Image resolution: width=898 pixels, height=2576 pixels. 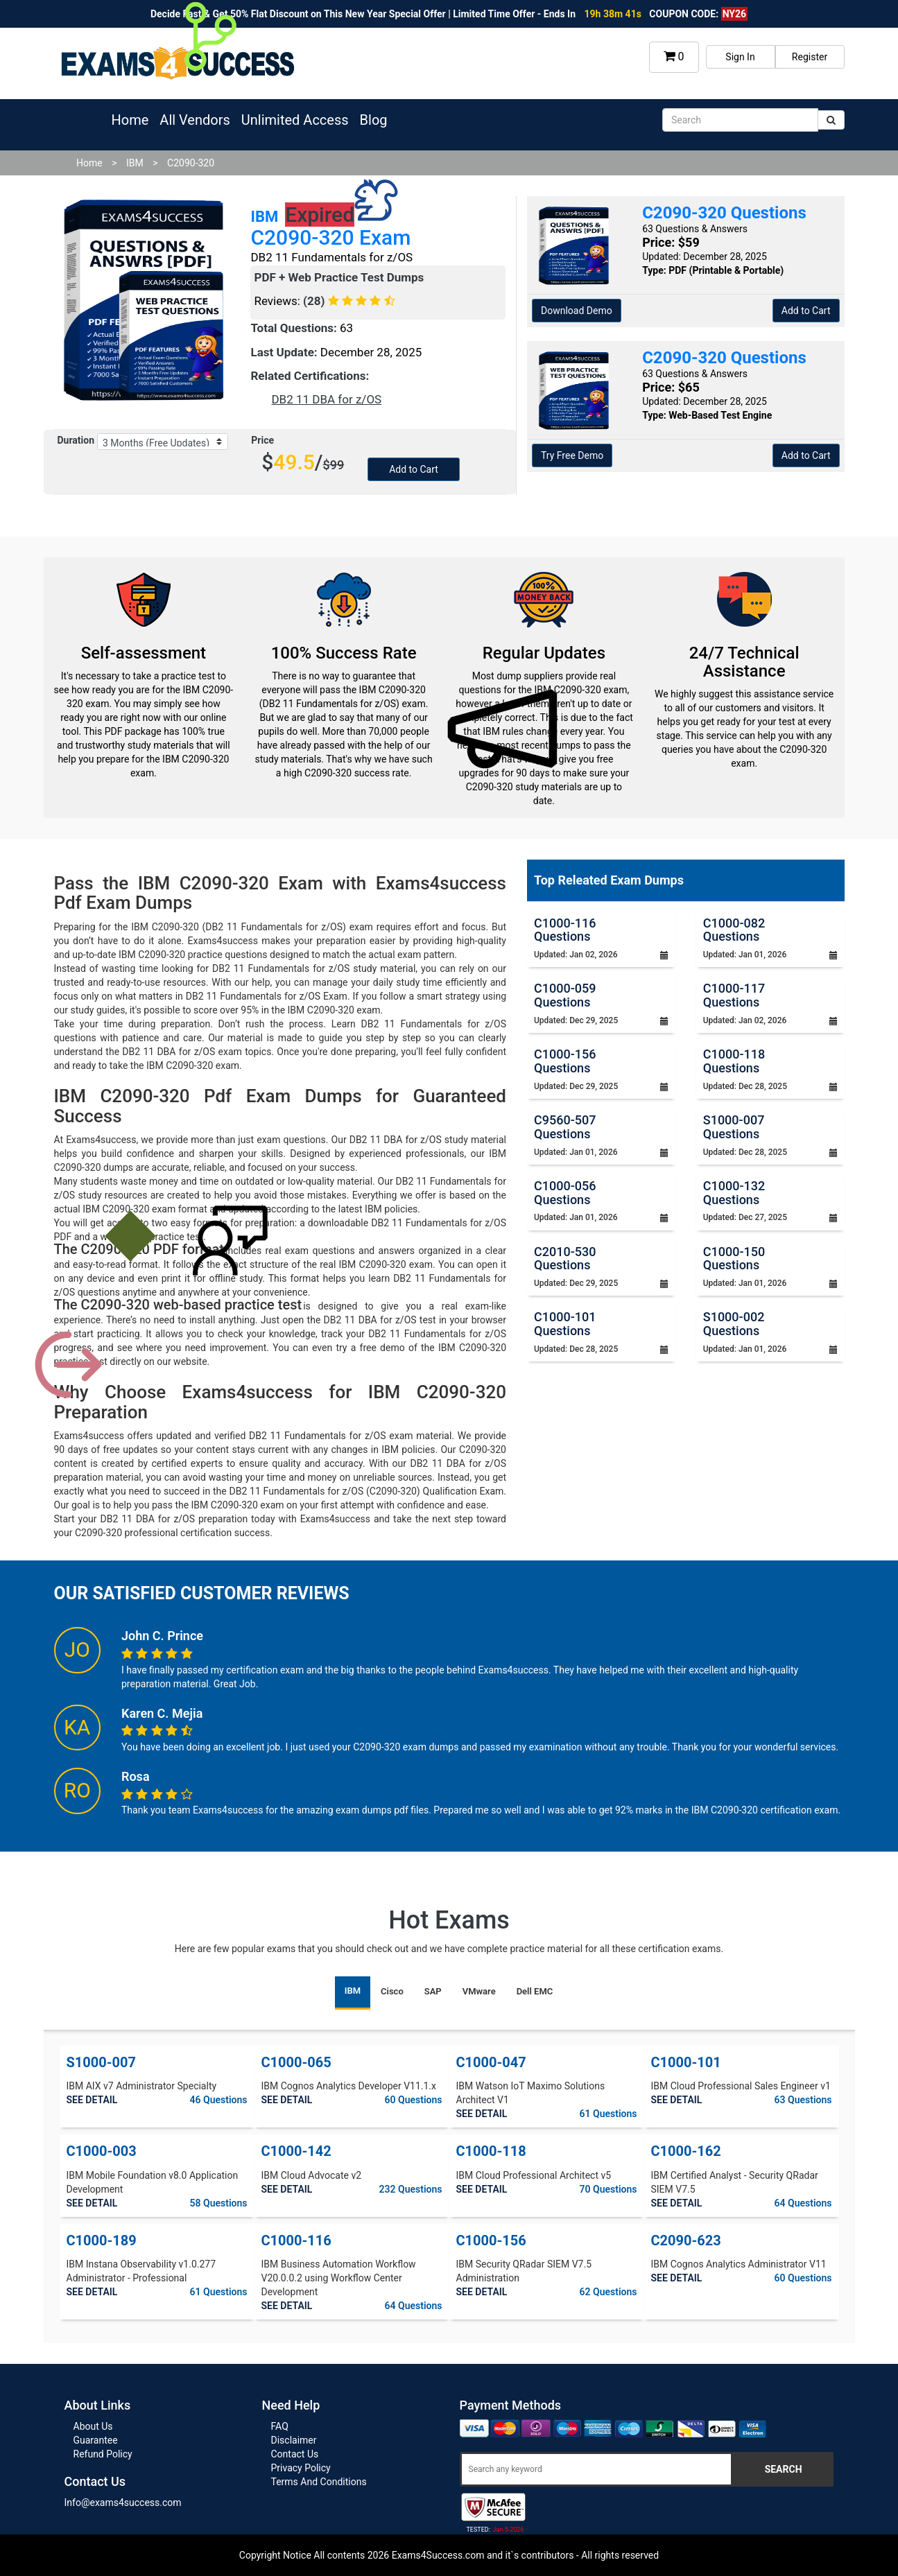 I want to click on make an announcement or broadcast, so click(x=500, y=727).